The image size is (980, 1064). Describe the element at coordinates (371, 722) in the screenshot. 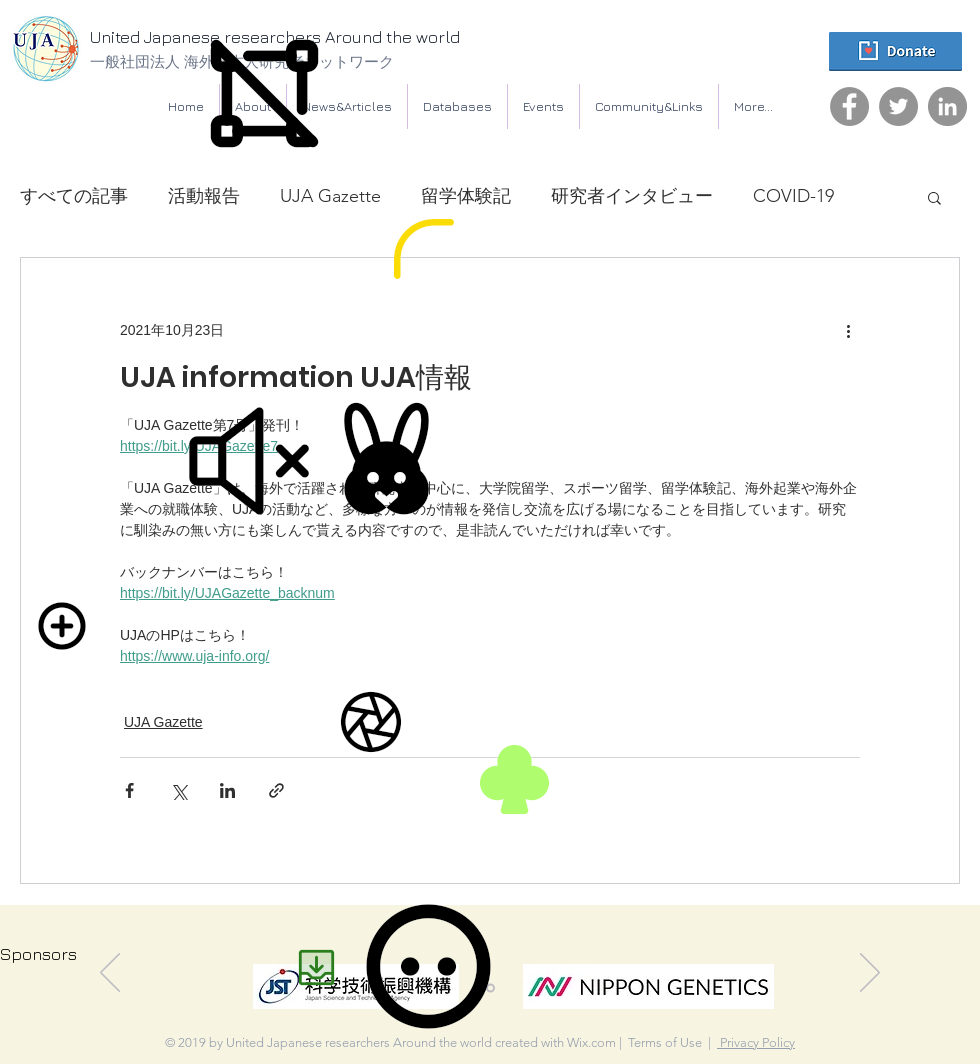

I see `adjust camera aperture settings` at that location.